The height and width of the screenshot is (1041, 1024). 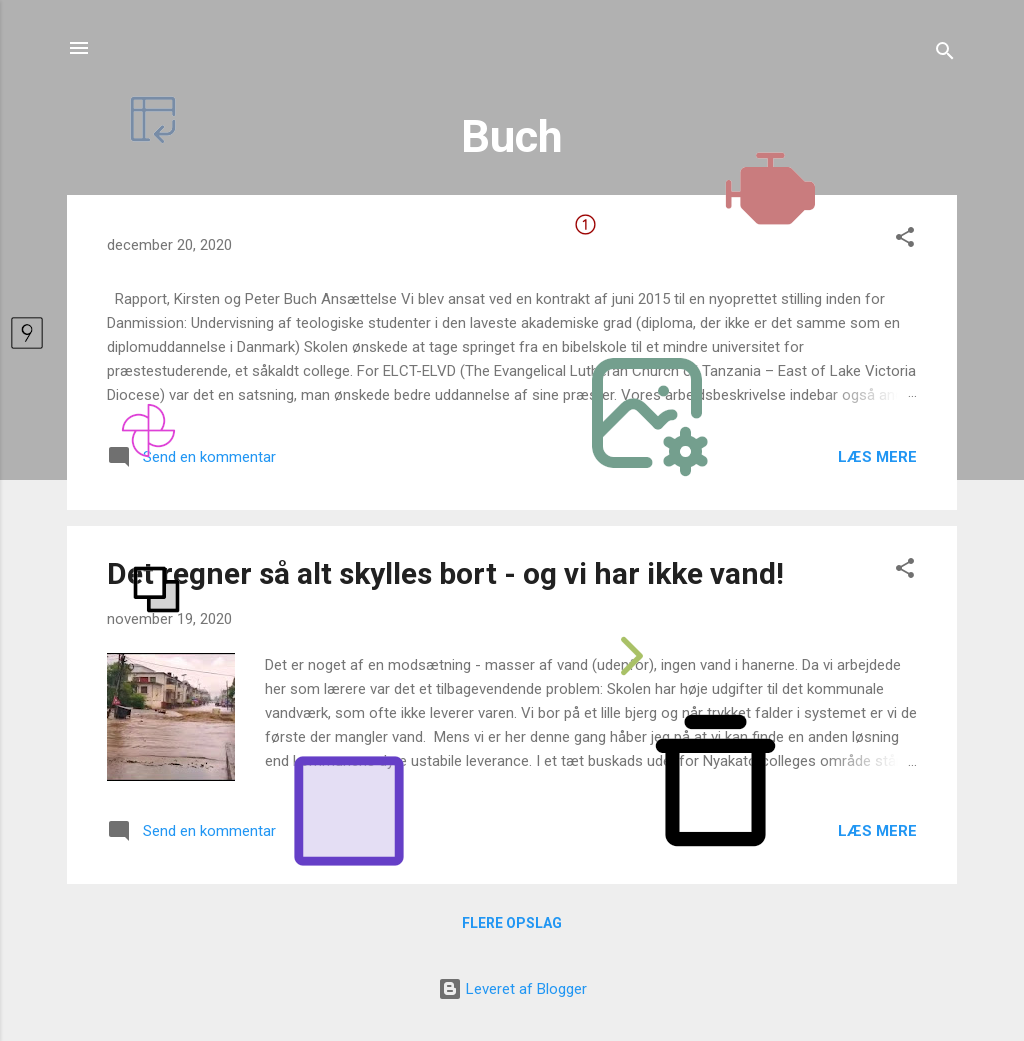 I want to click on indicates the first step in a multi-step process, so click(x=585, y=224).